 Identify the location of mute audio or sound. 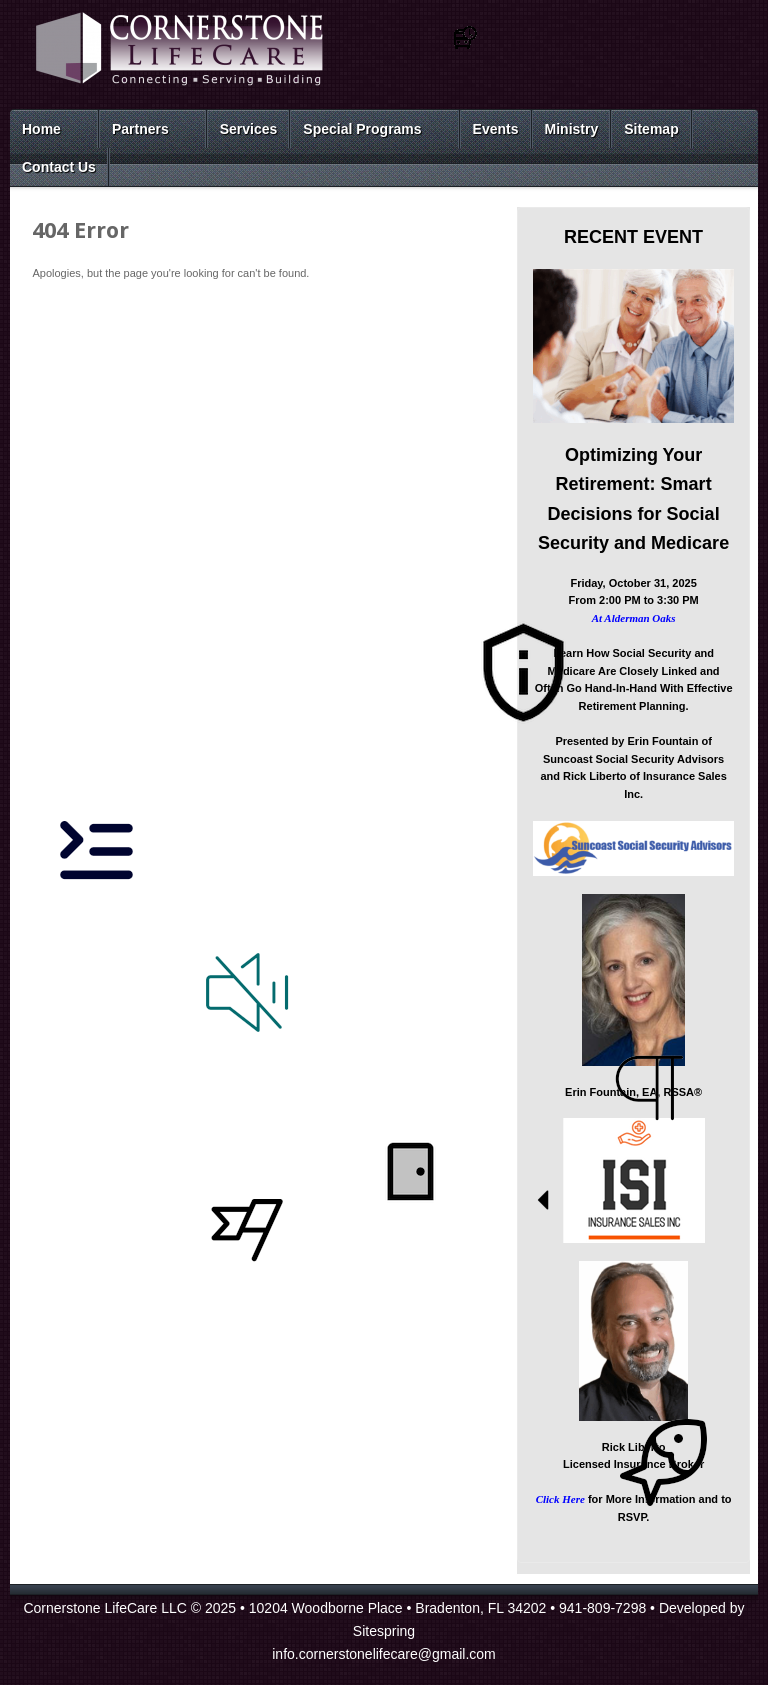
(245, 992).